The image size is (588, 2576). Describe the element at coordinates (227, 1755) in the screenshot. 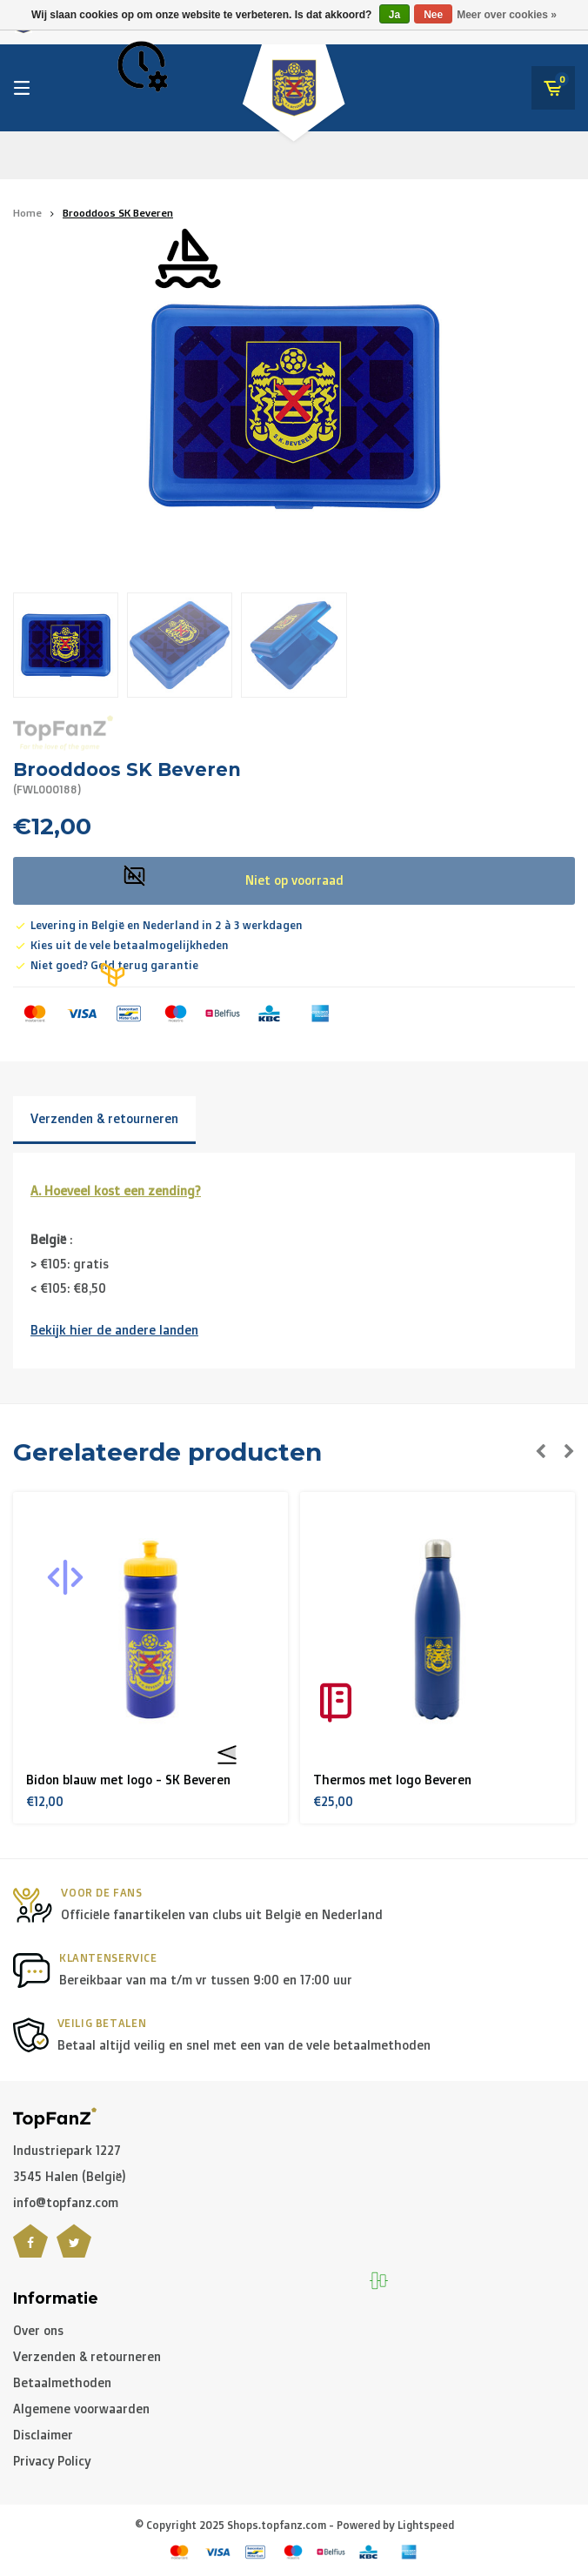

I see `less than or equal to mathematical operator` at that location.